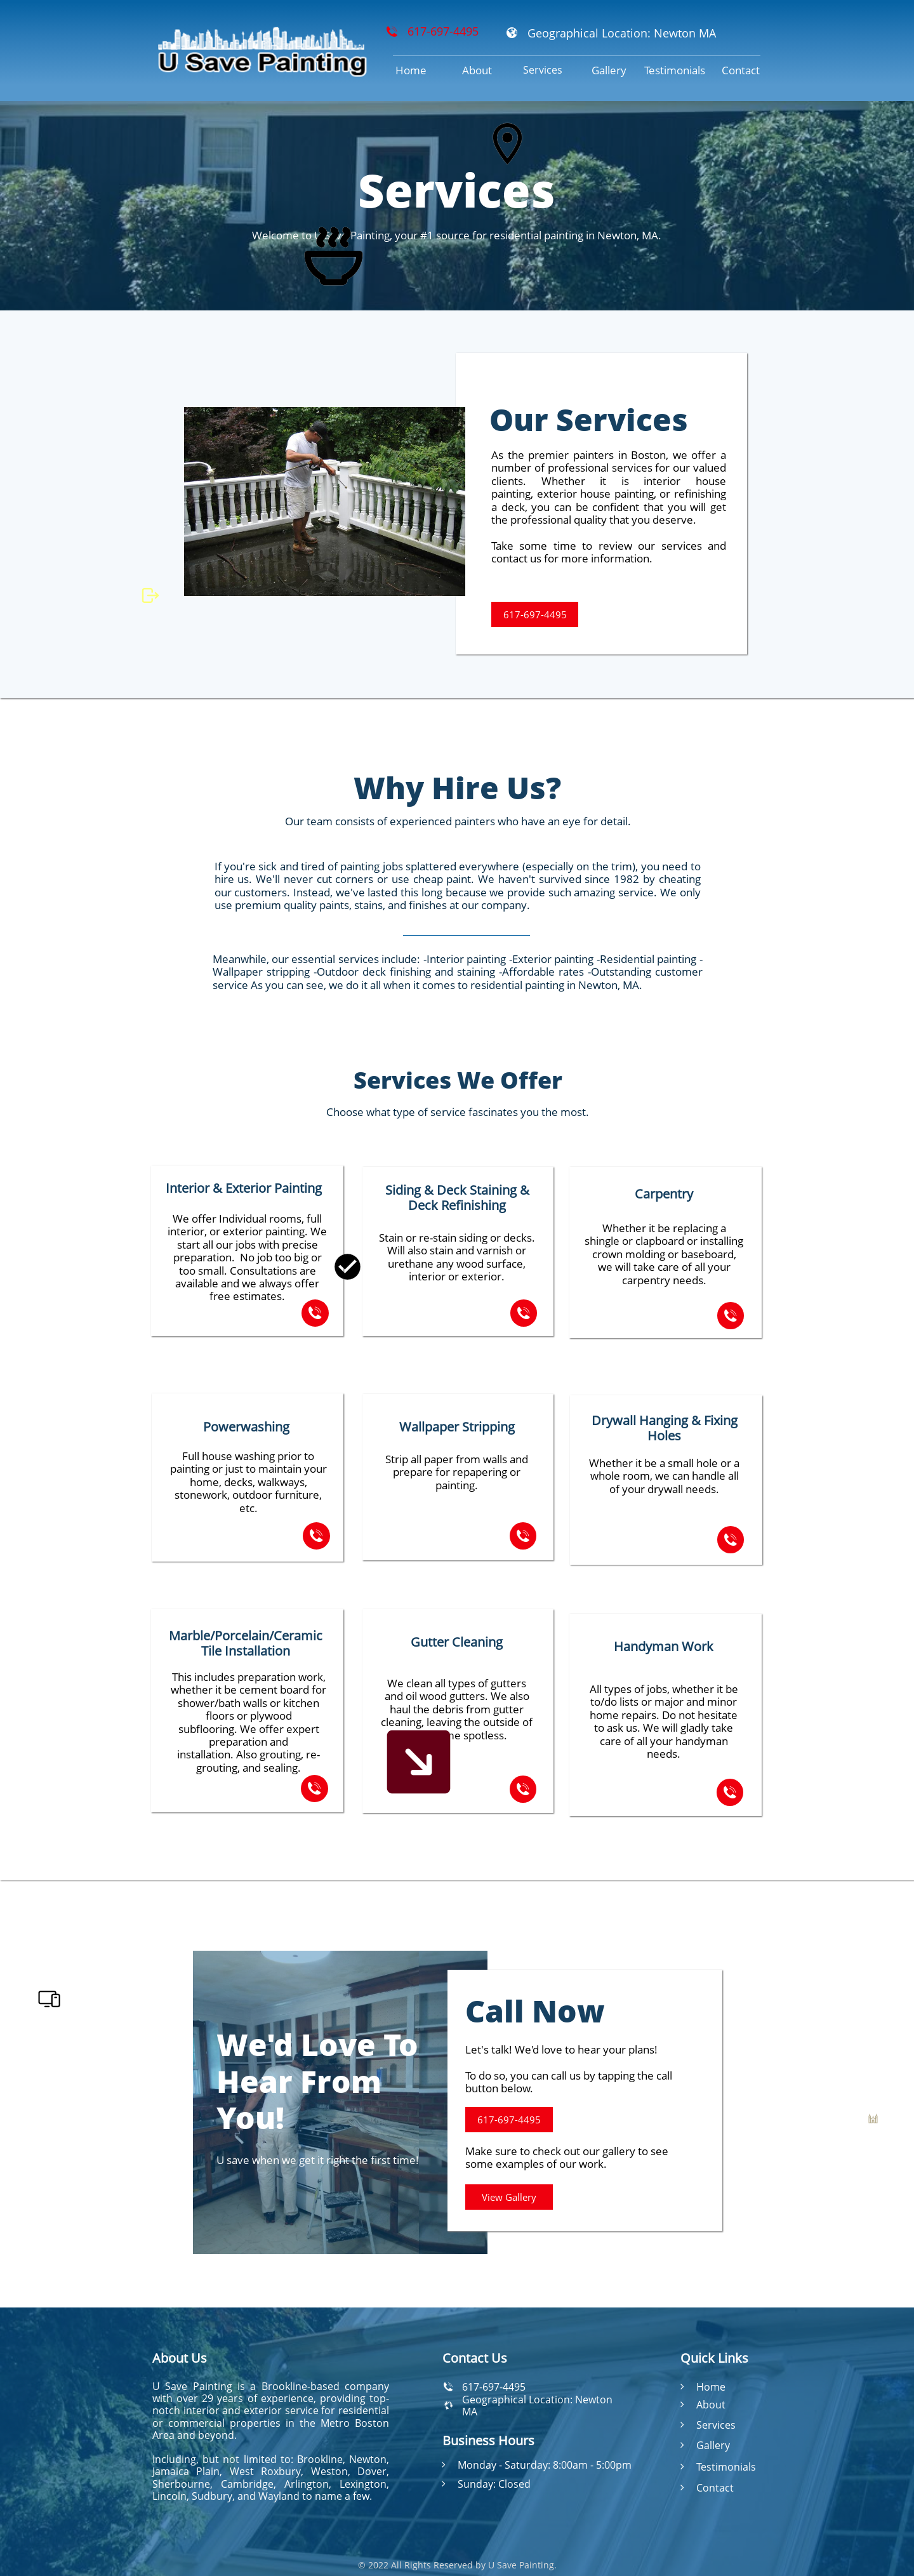 The height and width of the screenshot is (2576, 914). I want to click on locate nearby synagogues on a map, so click(873, 2118).